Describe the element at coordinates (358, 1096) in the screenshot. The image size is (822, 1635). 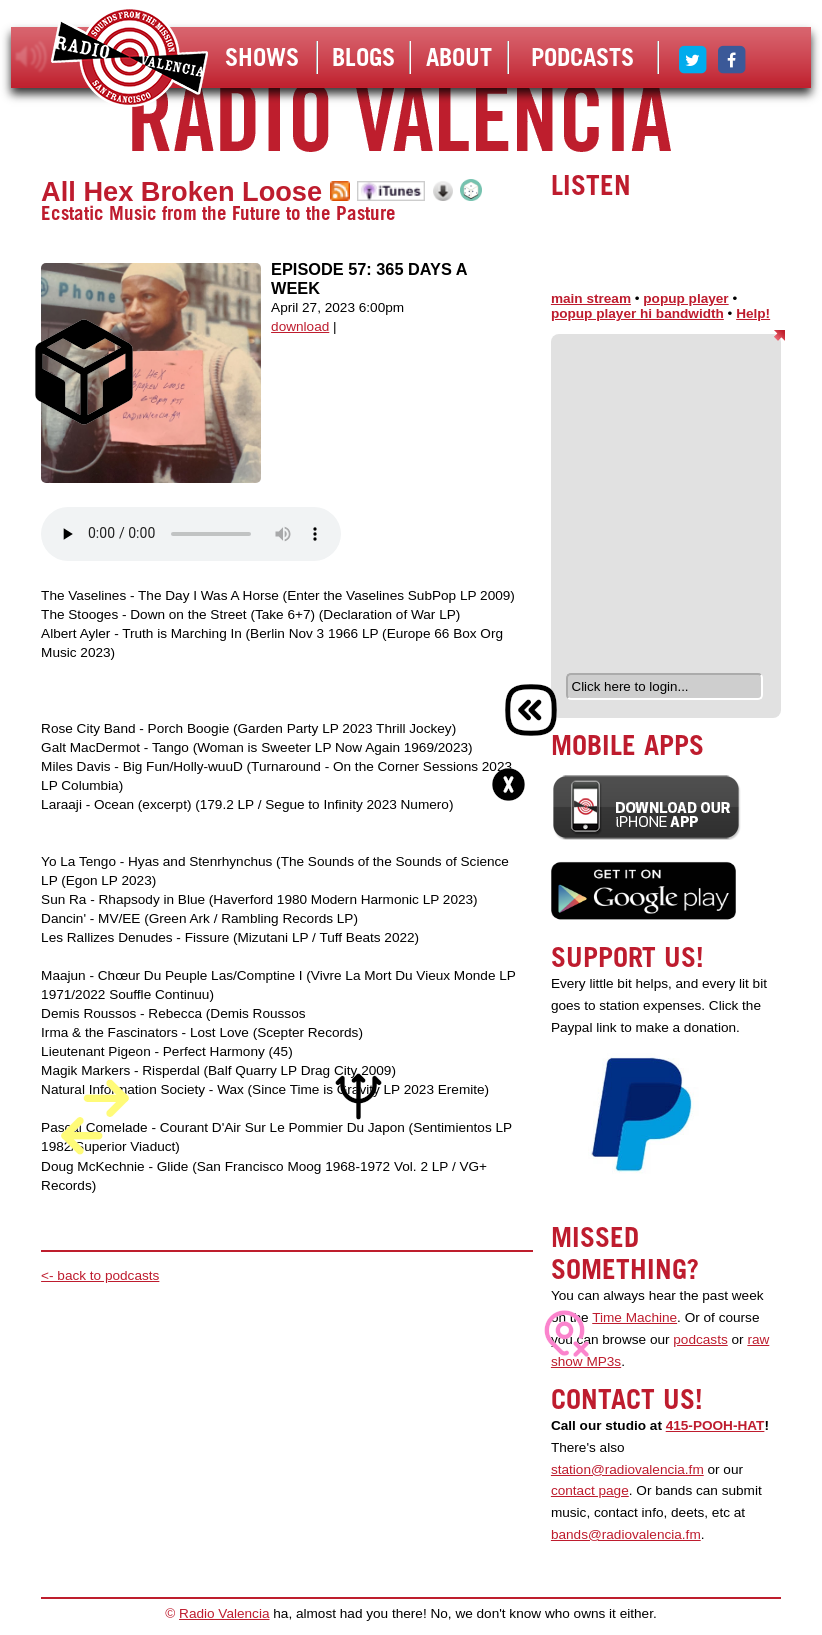
I see `neptune or poseidon symbol in astrology or mythology app` at that location.